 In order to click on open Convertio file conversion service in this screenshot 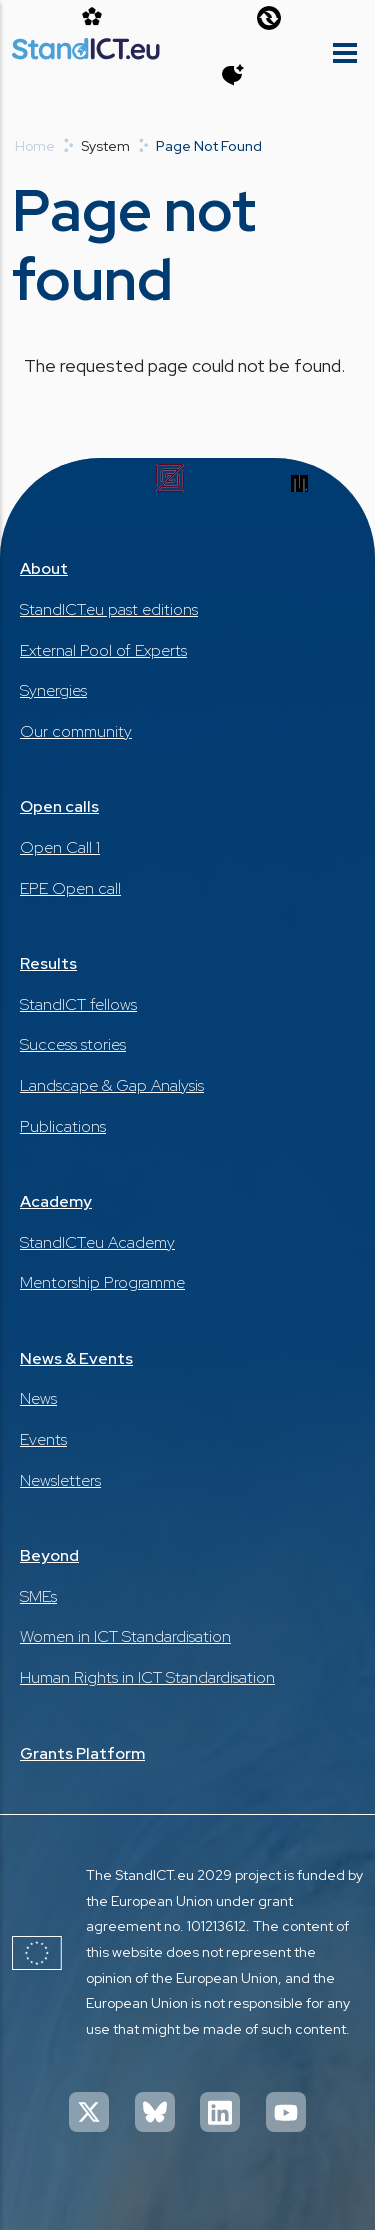, I will do `click(269, 18)`.